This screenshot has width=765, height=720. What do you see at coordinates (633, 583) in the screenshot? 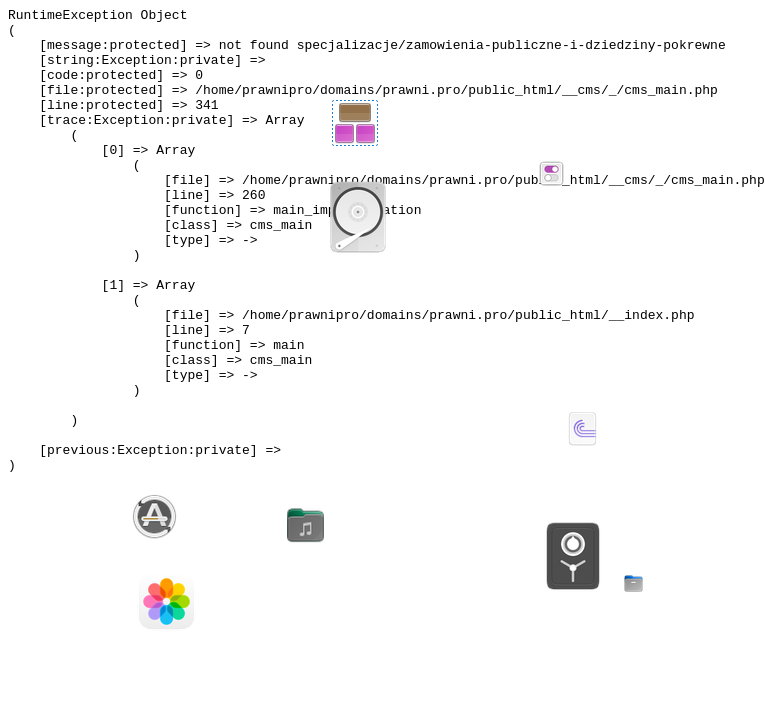
I see `open the file manager application` at bounding box center [633, 583].